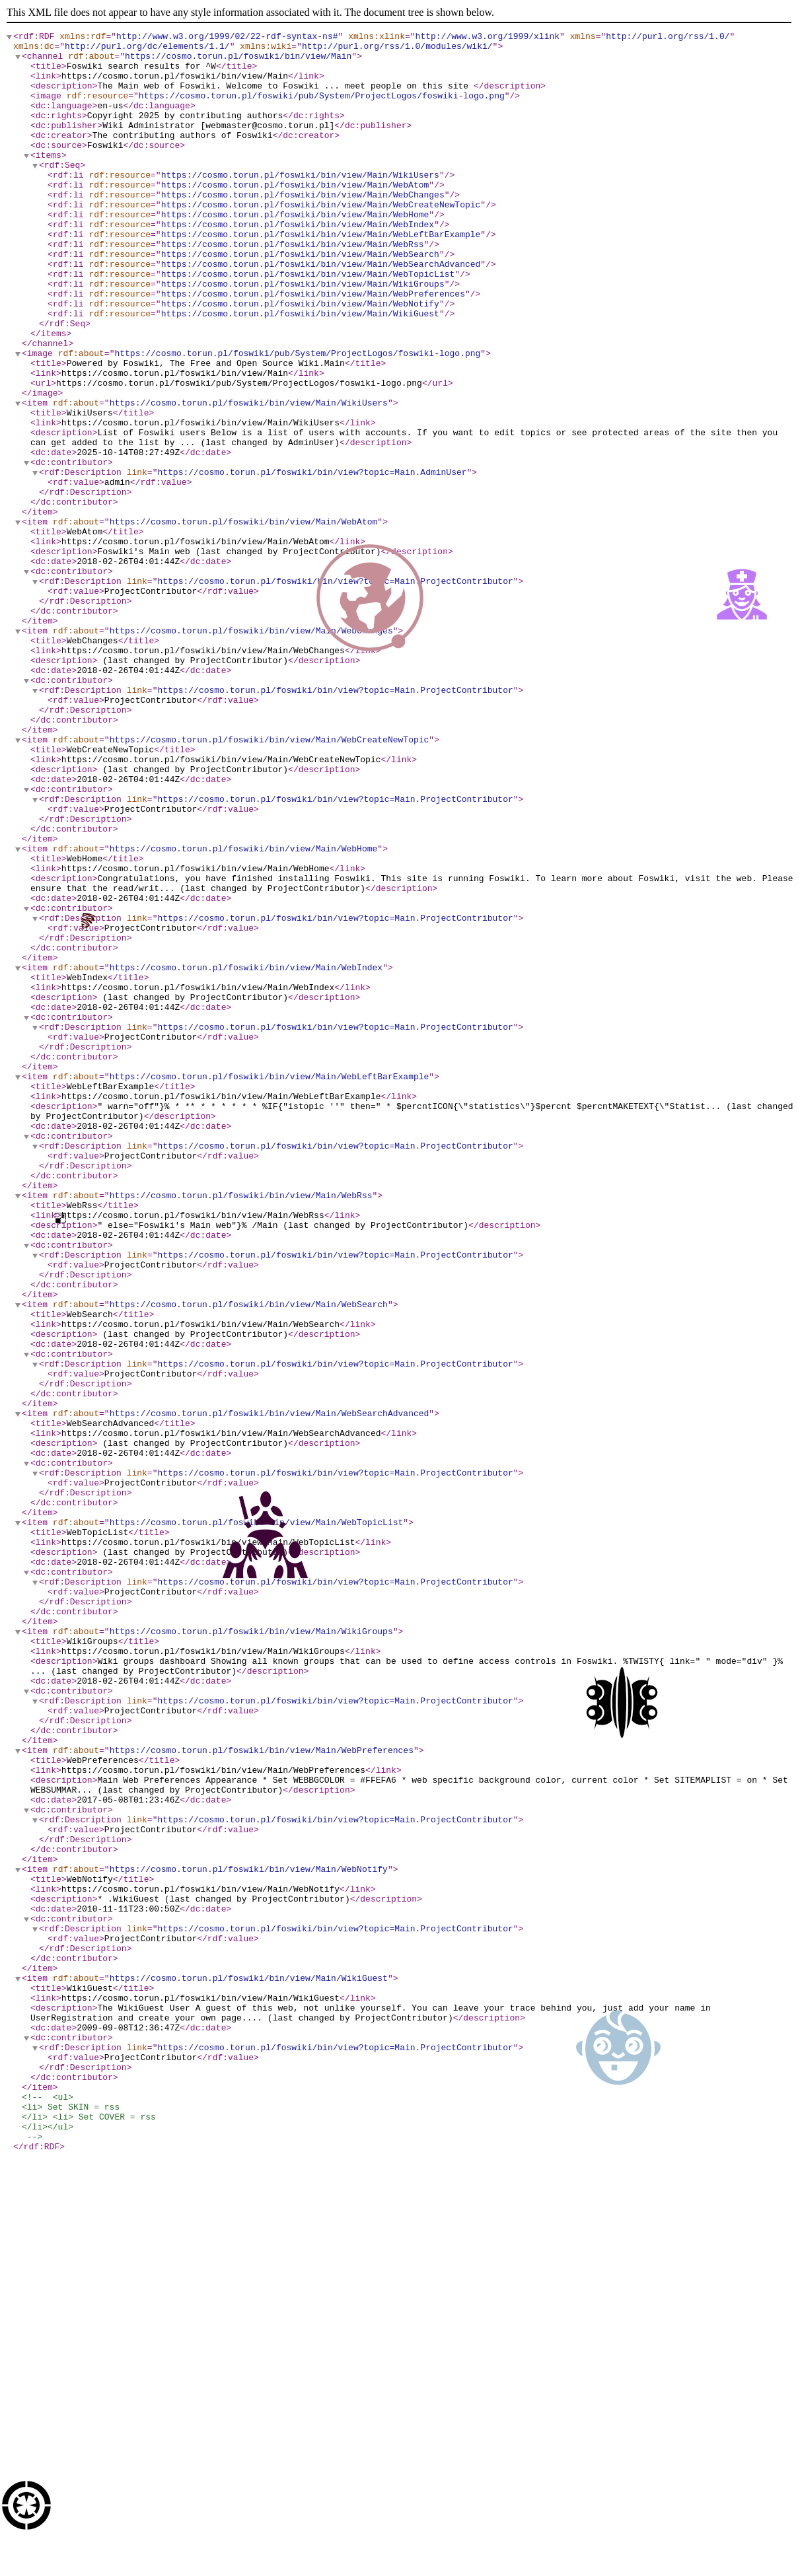 Image resolution: width=798 pixels, height=2576 pixels. What do you see at coordinates (26, 2505) in the screenshot?
I see `aim or target an object in-game` at bounding box center [26, 2505].